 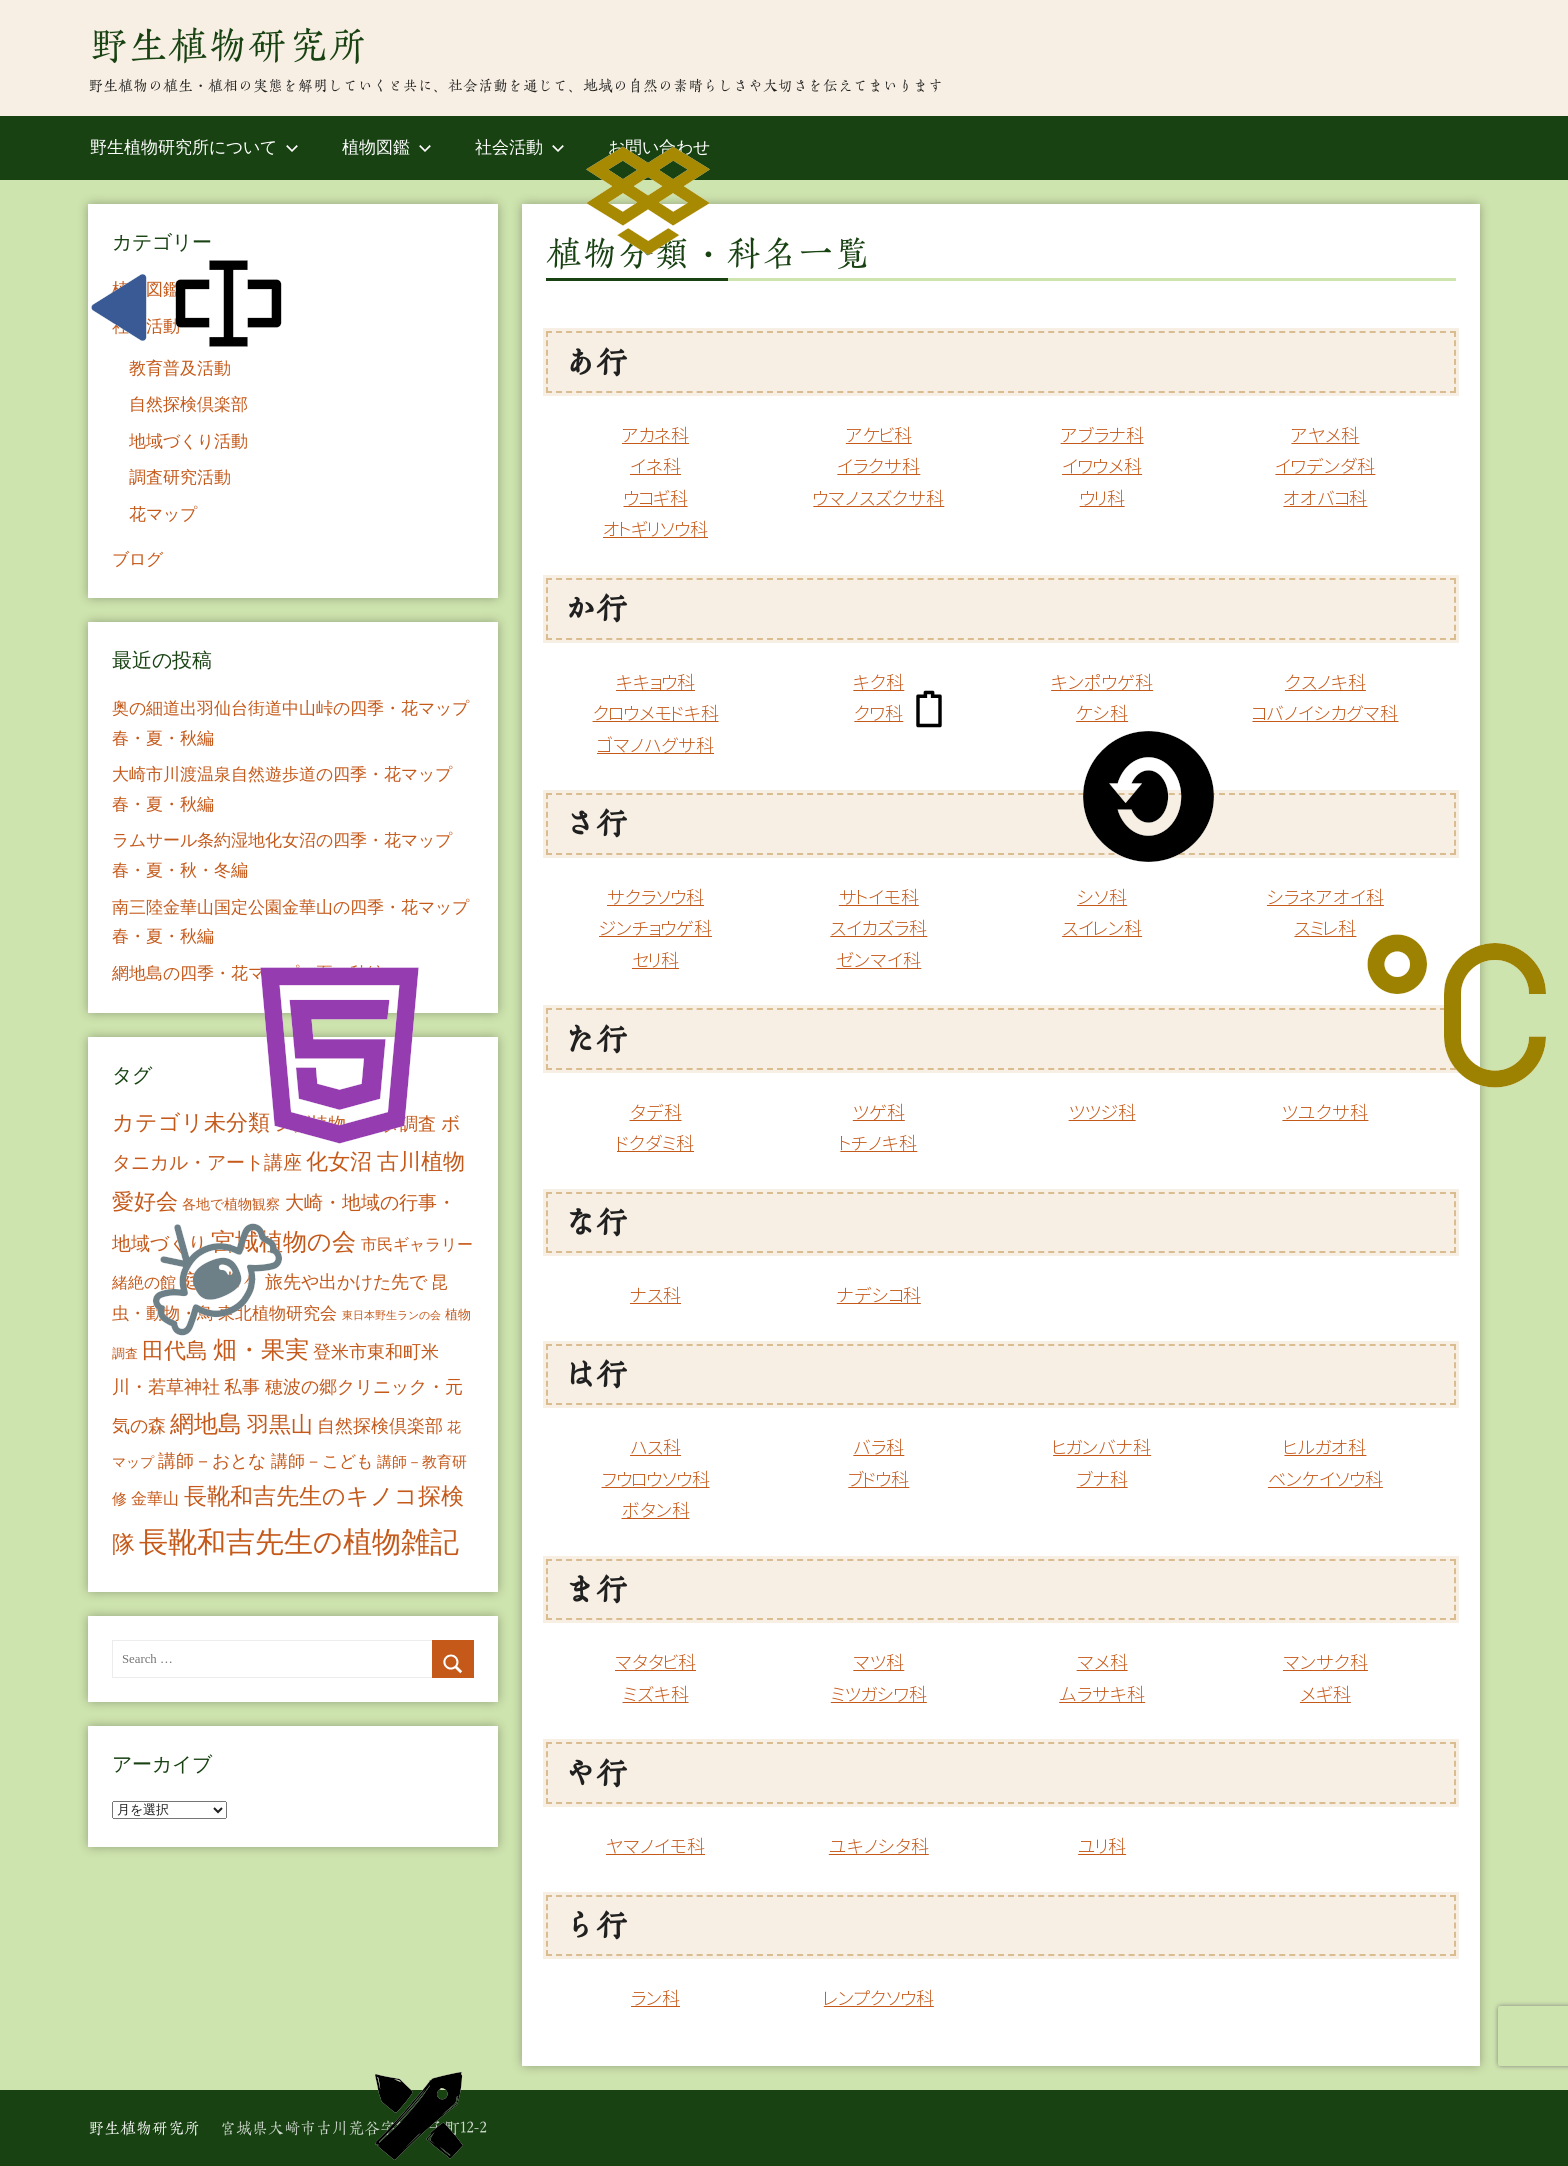 What do you see at coordinates (1461, 1011) in the screenshot?
I see `indicates temperature displayed in celsius` at bounding box center [1461, 1011].